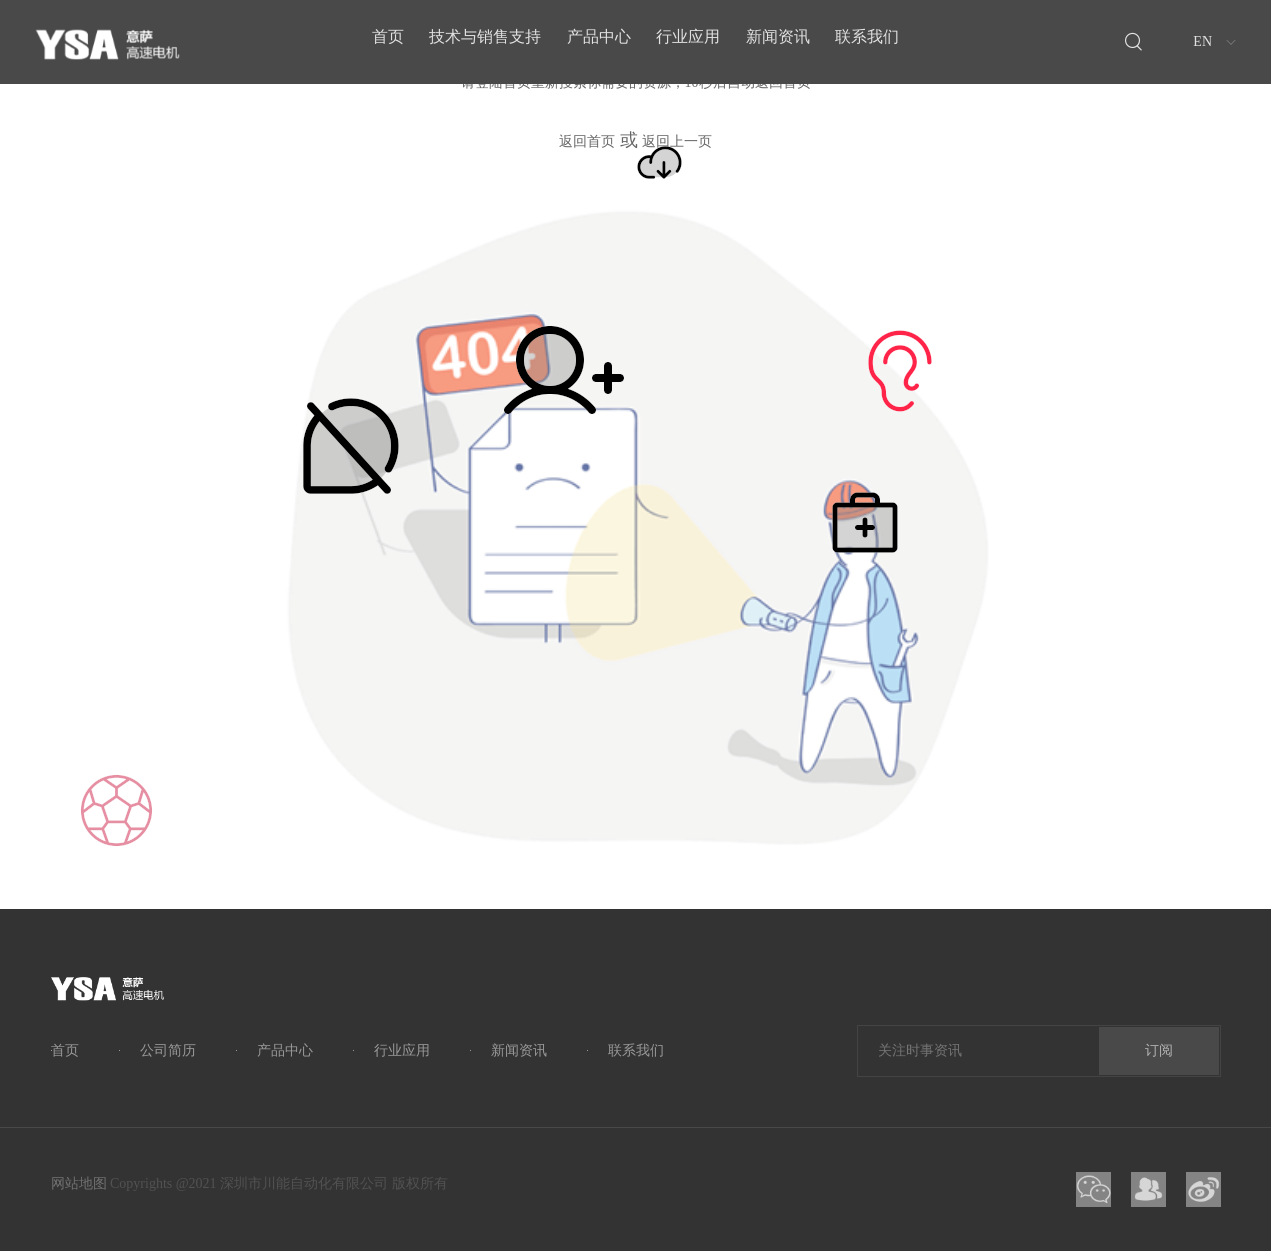 This screenshot has width=1271, height=1251. I want to click on mute or disable chat notifications, so click(349, 448).